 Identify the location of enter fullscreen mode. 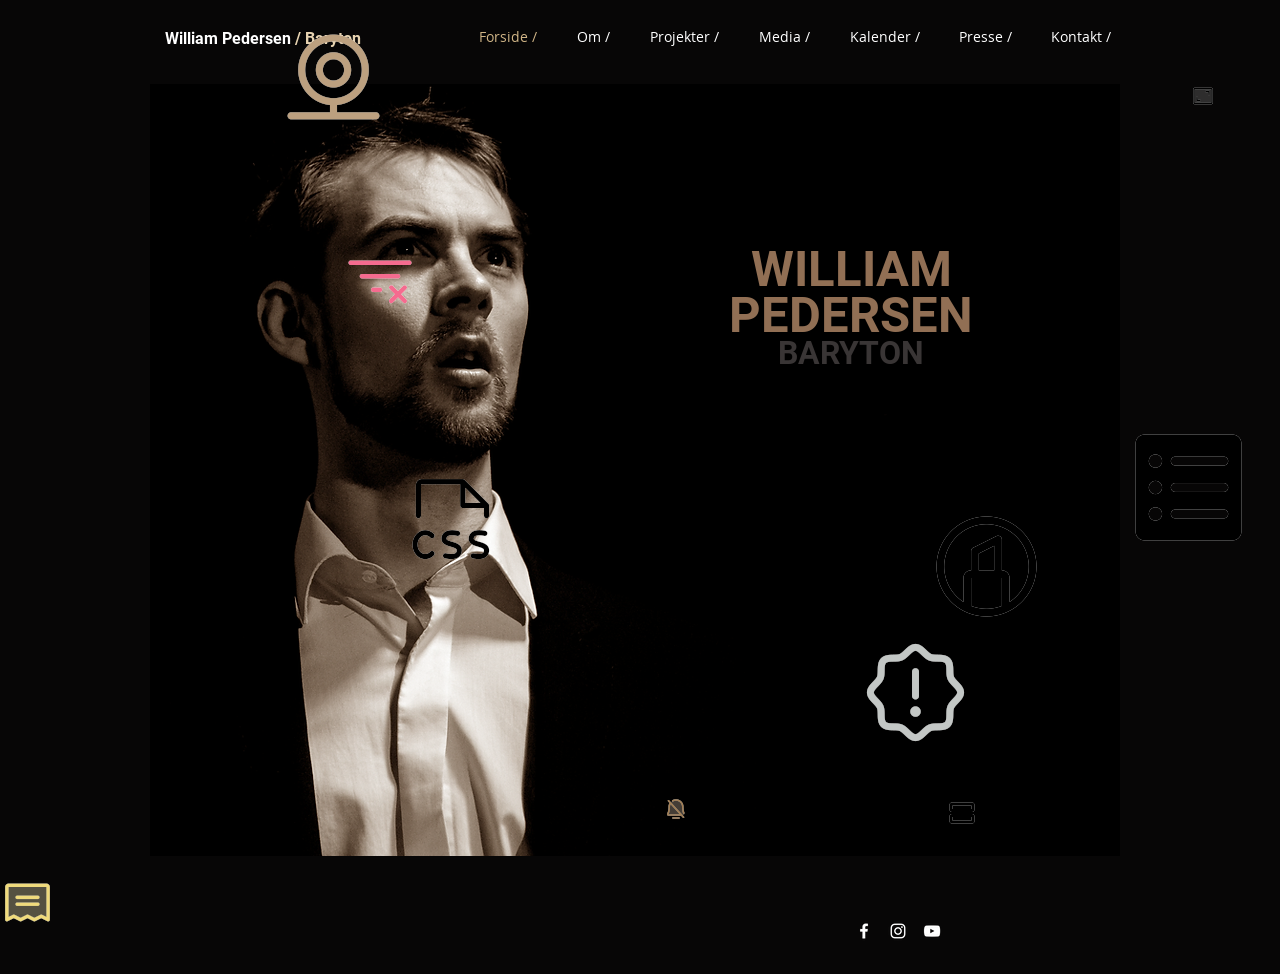
(1203, 96).